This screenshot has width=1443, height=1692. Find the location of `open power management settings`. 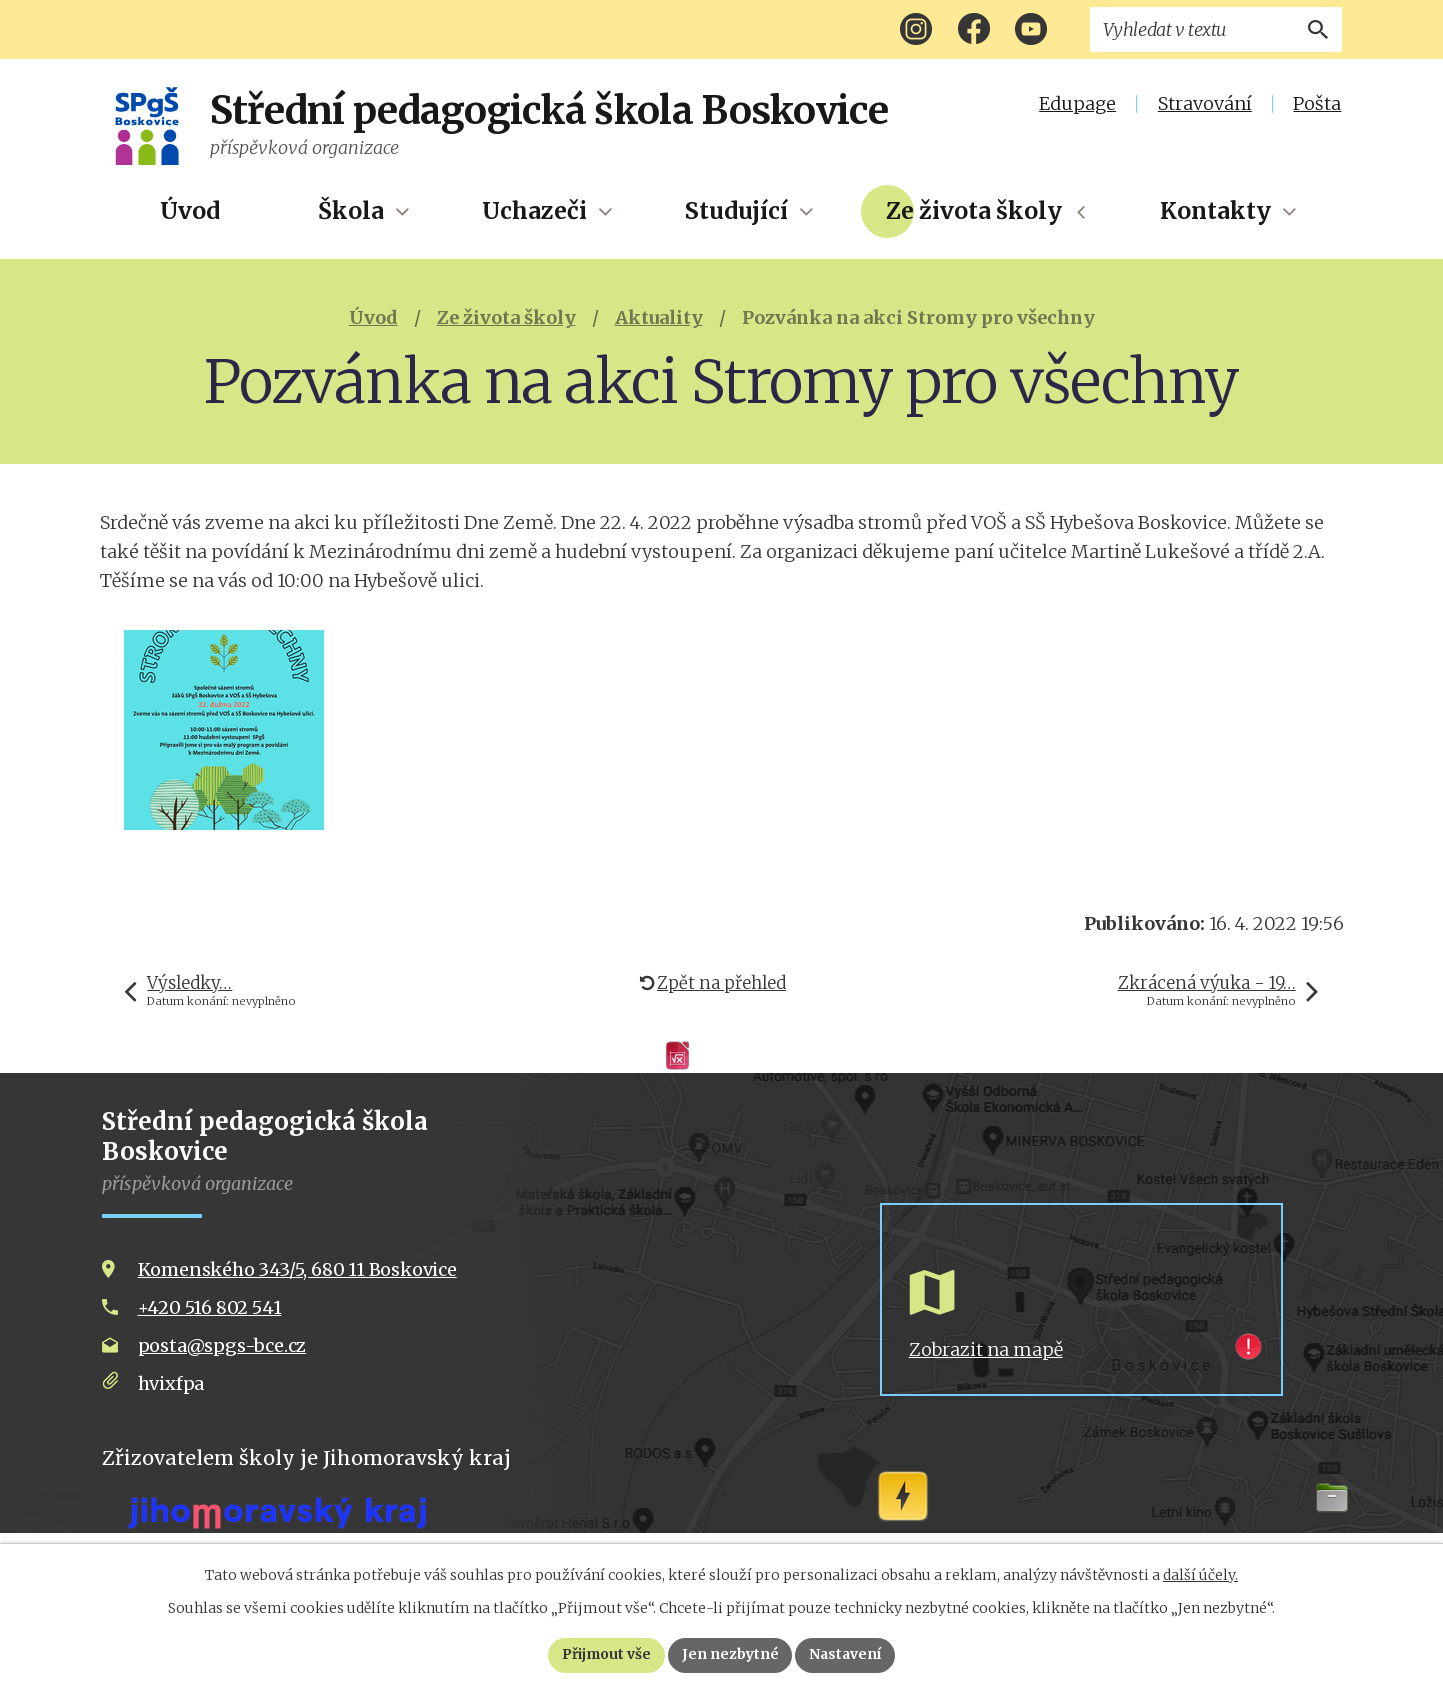

open power management settings is located at coordinates (903, 1496).